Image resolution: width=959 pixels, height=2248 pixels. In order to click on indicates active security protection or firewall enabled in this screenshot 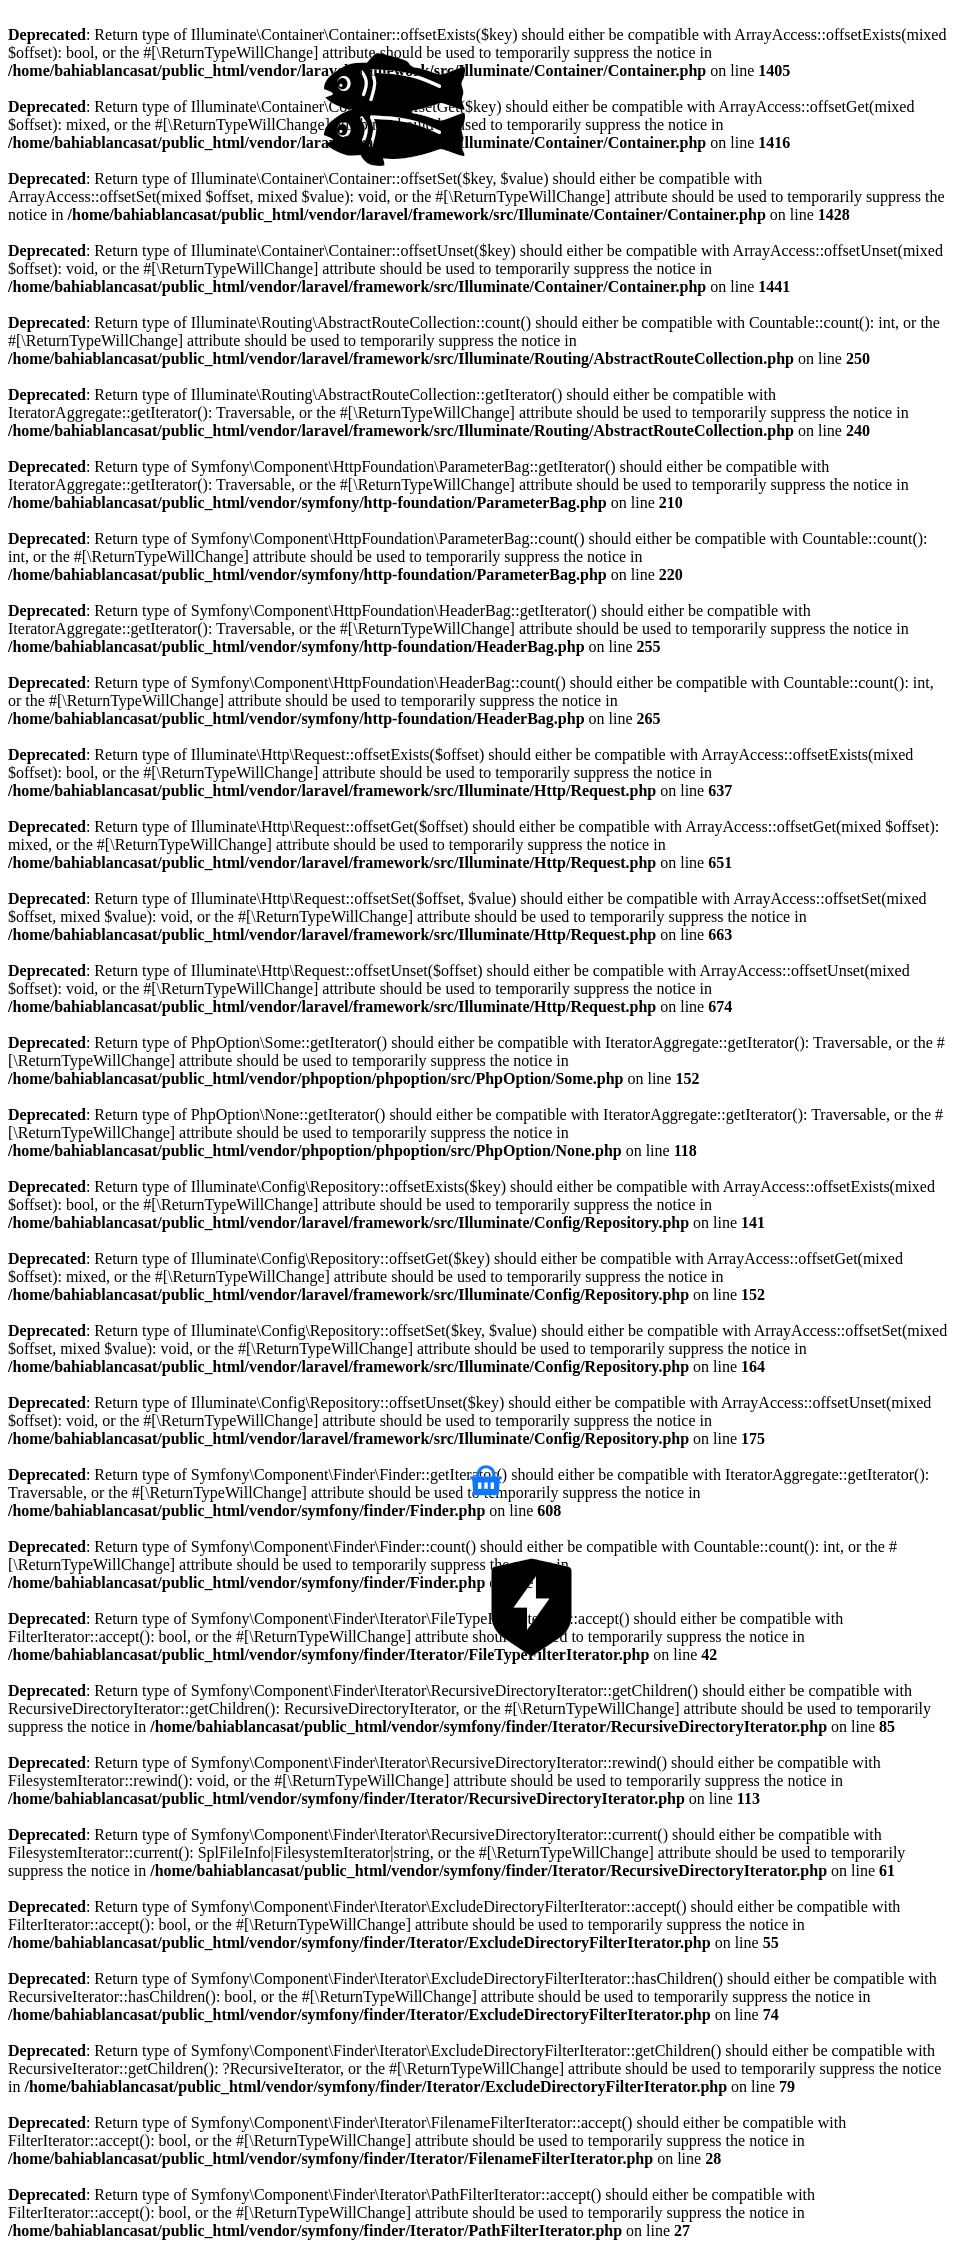, I will do `click(531, 1607)`.